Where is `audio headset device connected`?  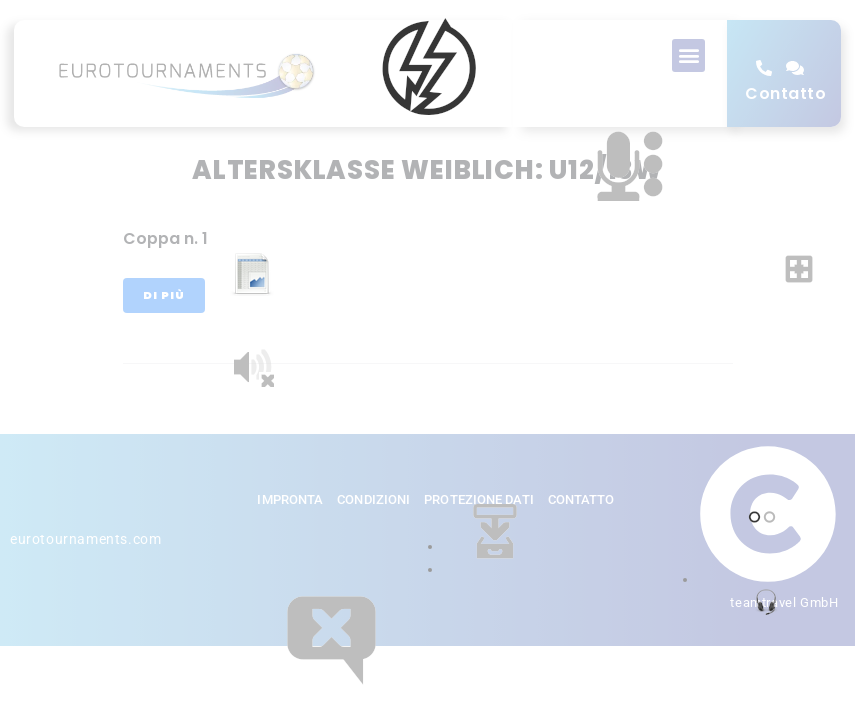
audio headset device connected is located at coordinates (766, 602).